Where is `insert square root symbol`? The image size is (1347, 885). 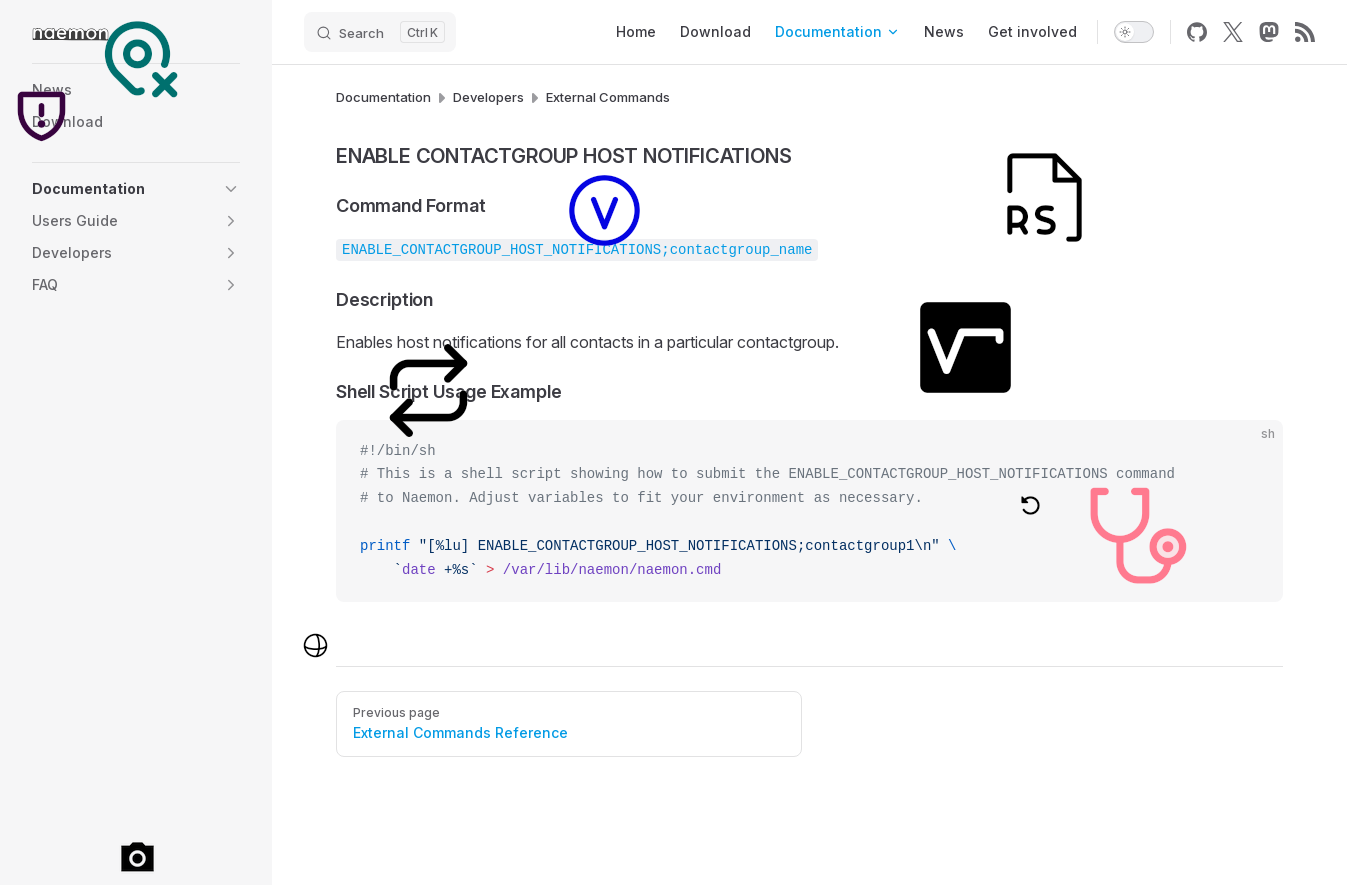 insert square root symbol is located at coordinates (965, 347).